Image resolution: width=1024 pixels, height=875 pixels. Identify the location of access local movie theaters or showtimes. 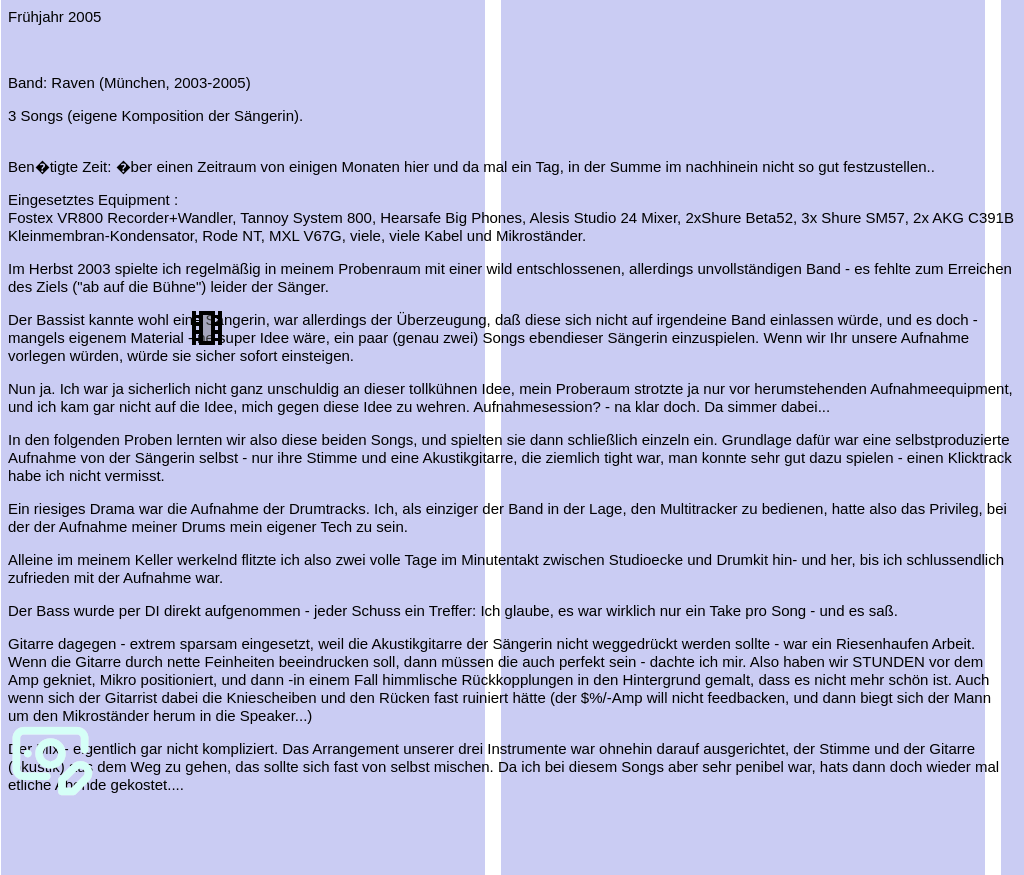
(207, 328).